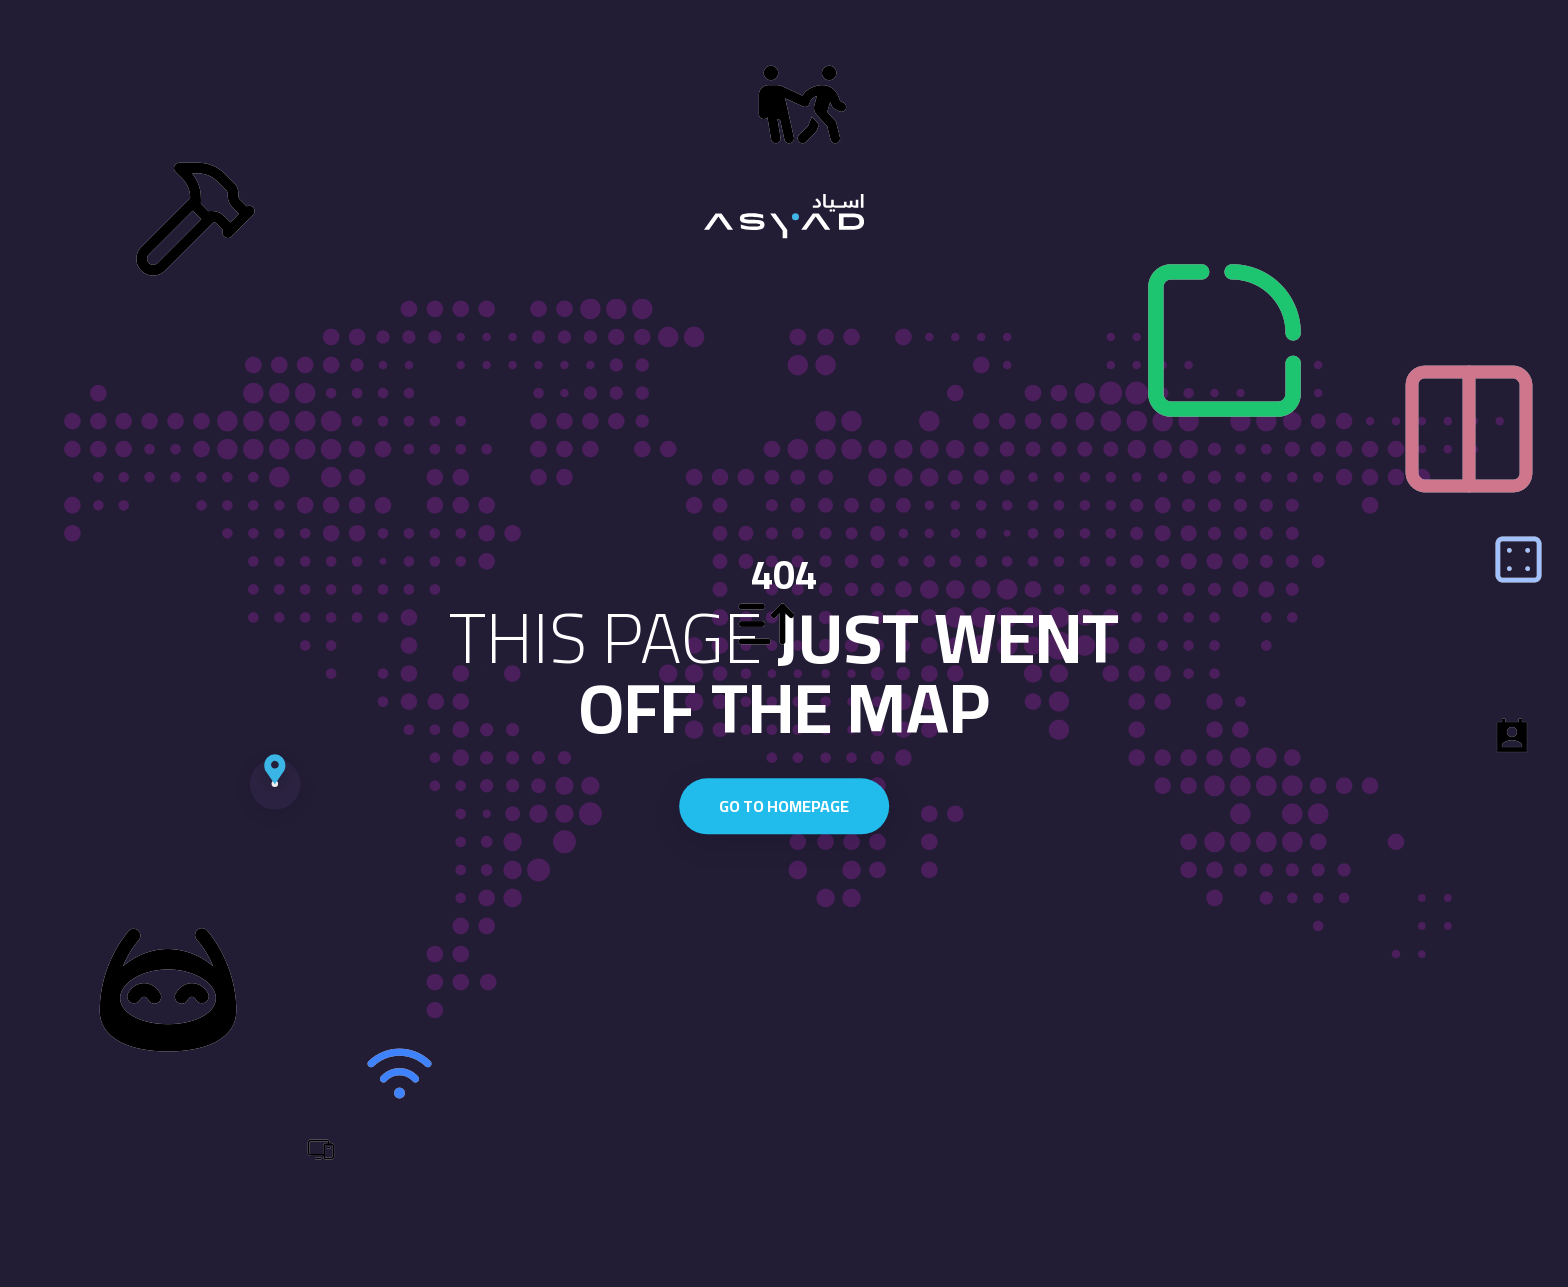  What do you see at coordinates (1224, 340) in the screenshot?
I see `adjust corner radius of a shape` at bounding box center [1224, 340].